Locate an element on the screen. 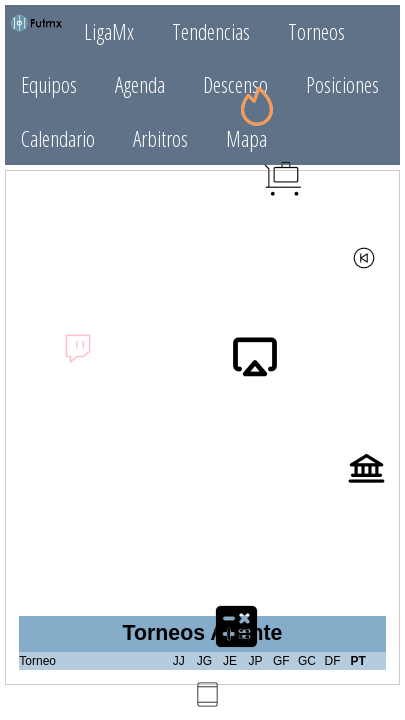  access banking or financial services is located at coordinates (366, 469).